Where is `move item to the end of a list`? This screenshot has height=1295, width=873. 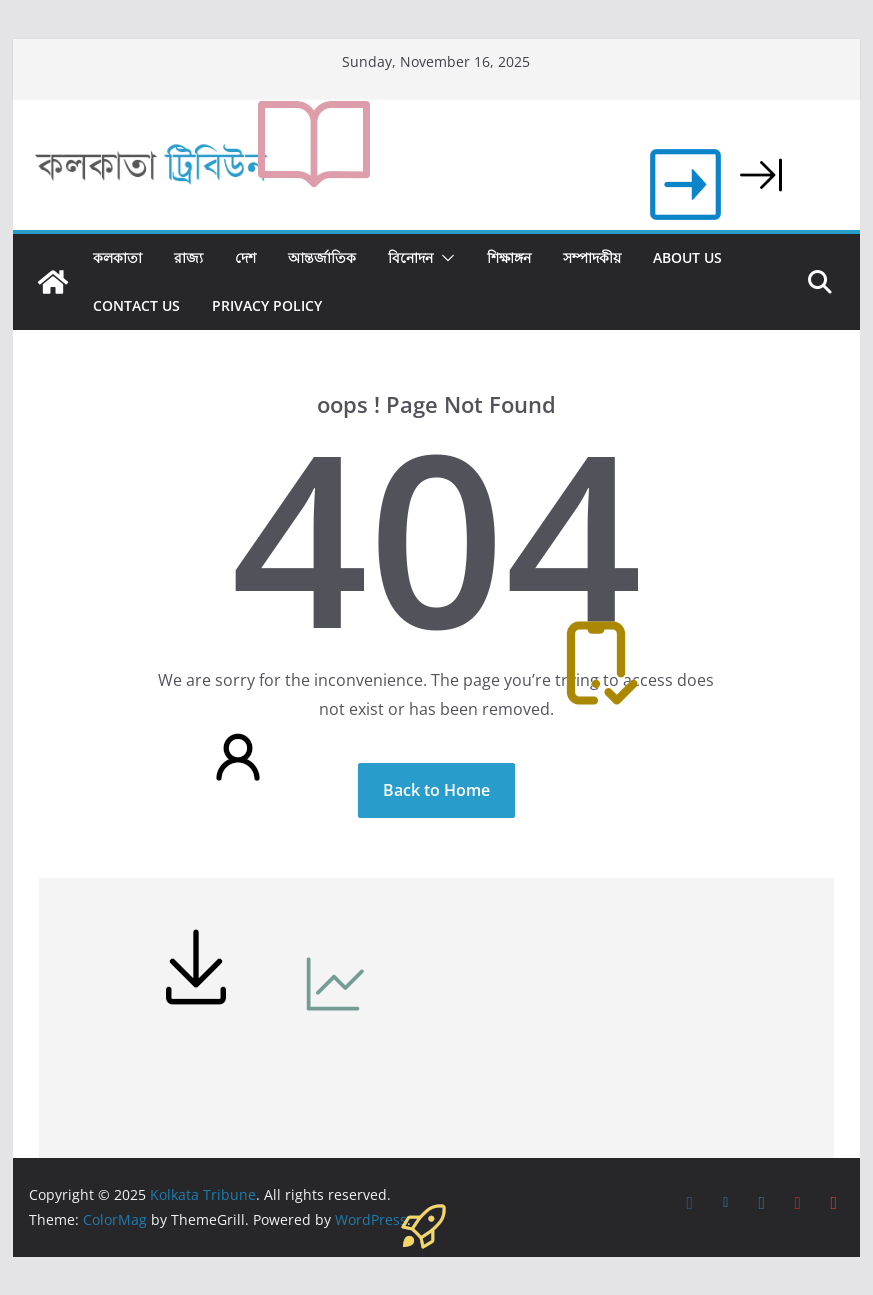
move item to the end of a list is located at coordinates (762, 175).